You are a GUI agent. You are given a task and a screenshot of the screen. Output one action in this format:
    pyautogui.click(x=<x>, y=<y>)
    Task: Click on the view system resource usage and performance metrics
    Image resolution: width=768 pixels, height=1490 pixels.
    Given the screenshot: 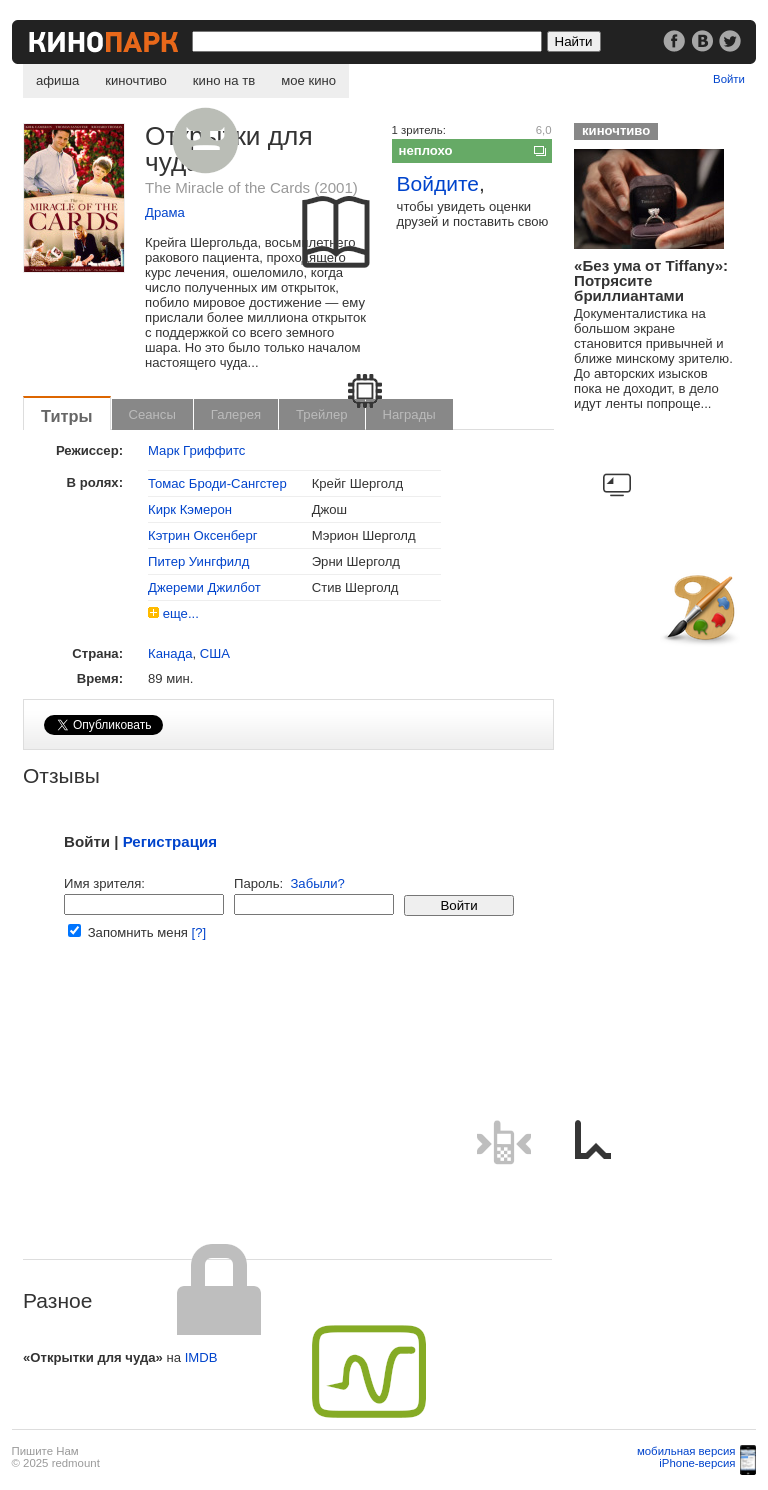 What is the action you would take?
    pyautogui.click(x=369, y=1368)
    